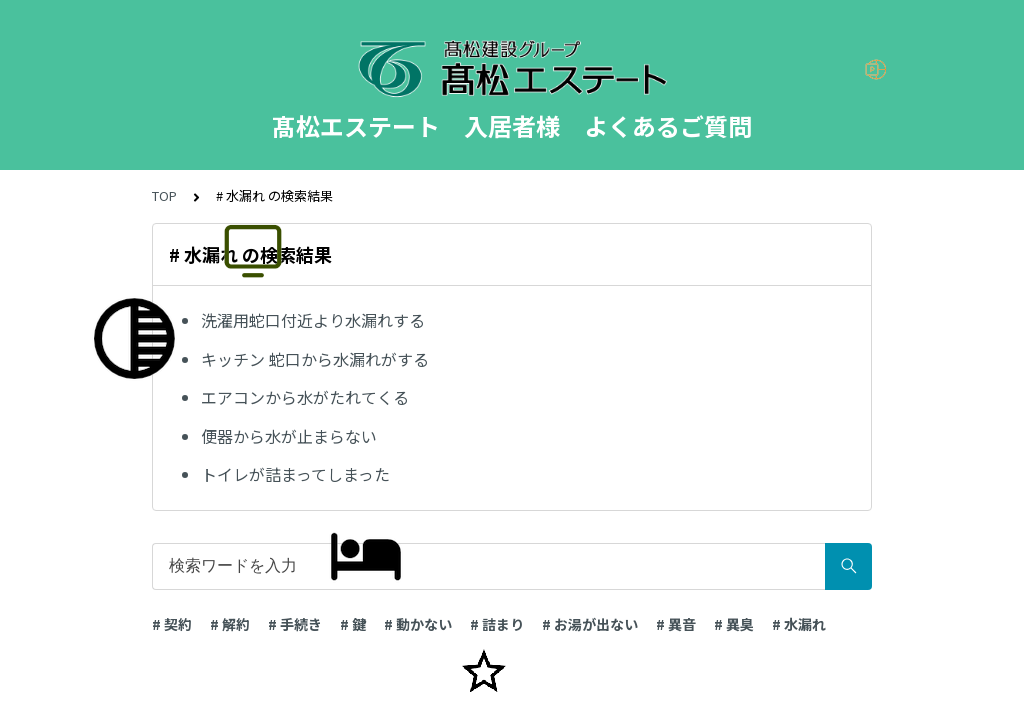  I want to click on adjust image contrast settings, so click(134, 338).